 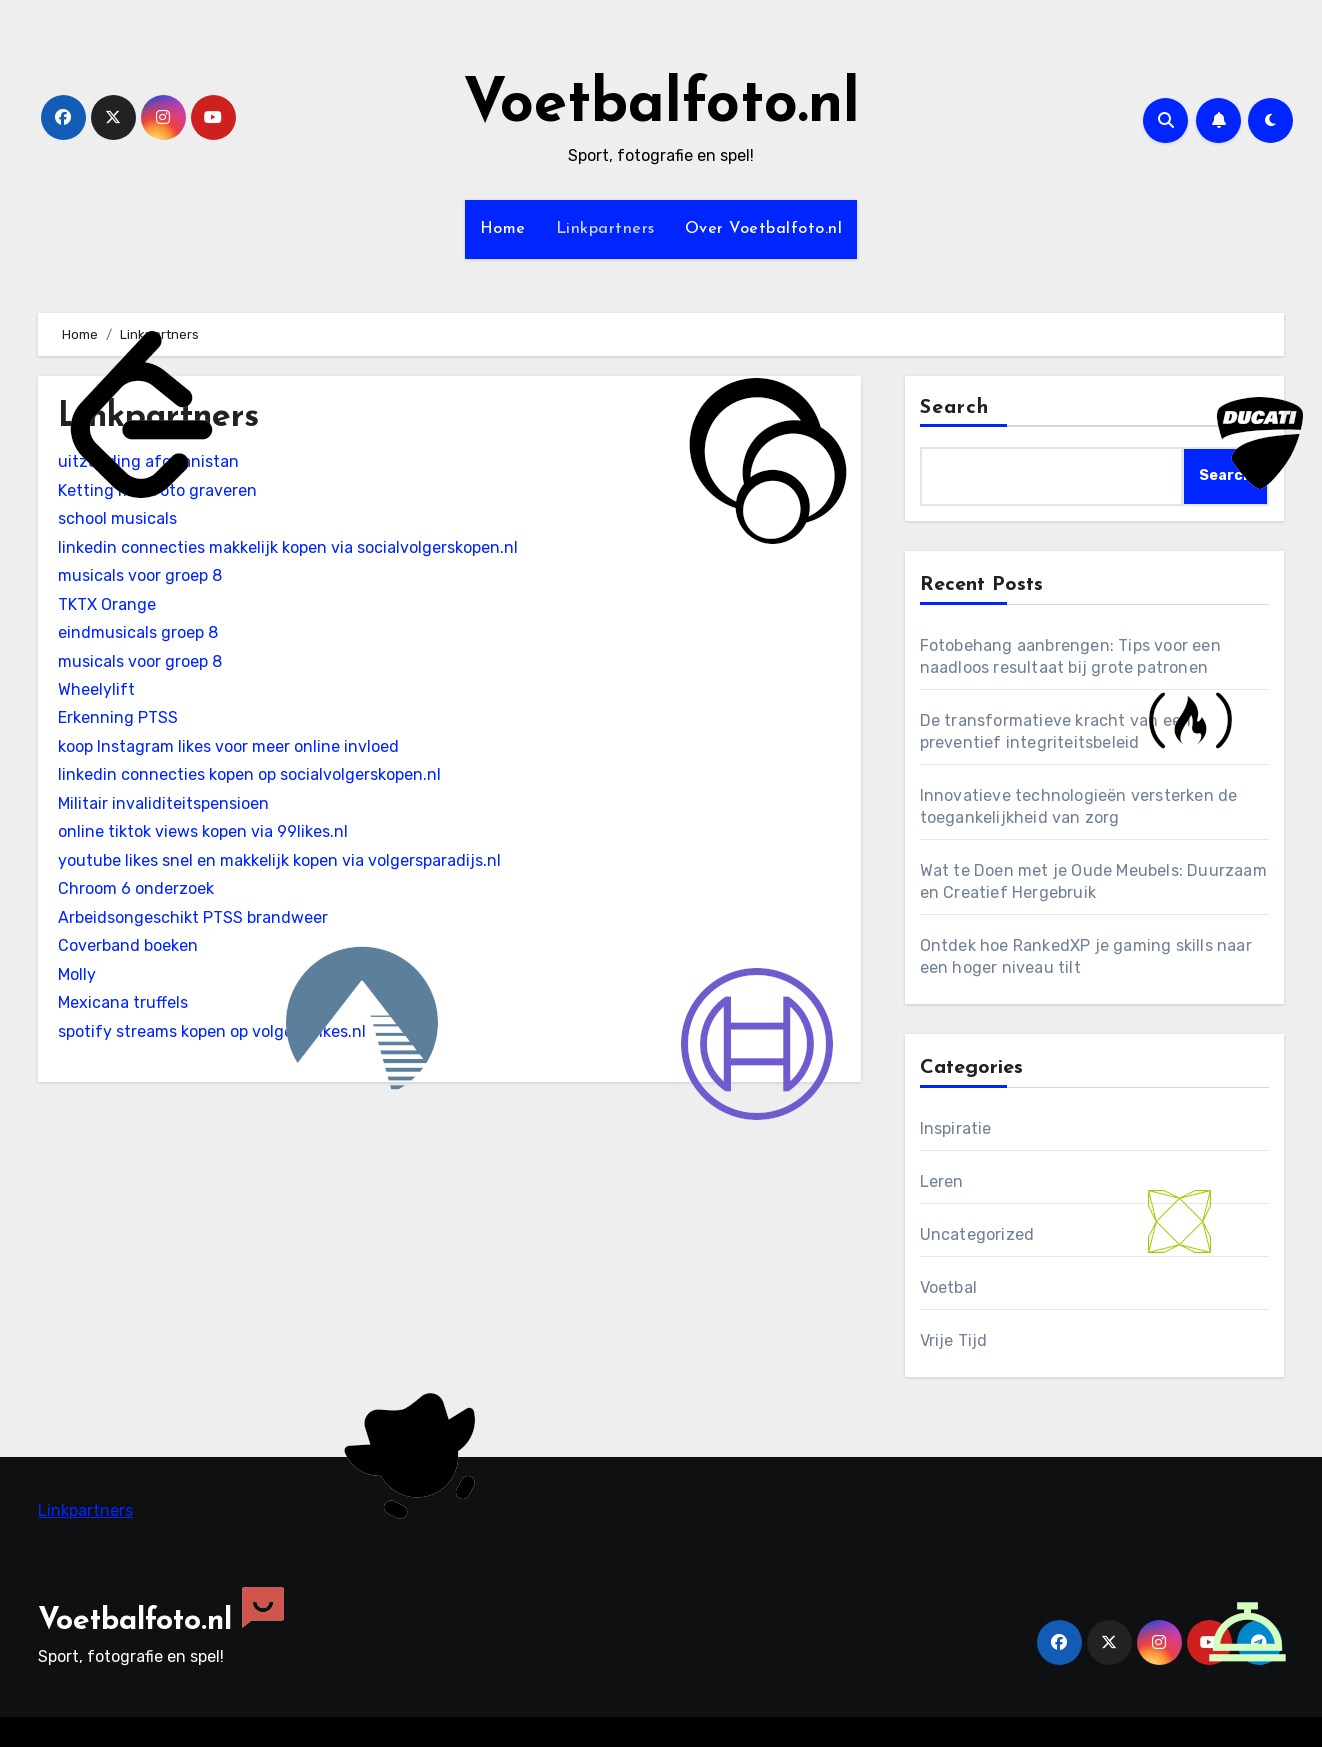 I want to click on haxe programming language logo, so click(x=1179, y=1221).